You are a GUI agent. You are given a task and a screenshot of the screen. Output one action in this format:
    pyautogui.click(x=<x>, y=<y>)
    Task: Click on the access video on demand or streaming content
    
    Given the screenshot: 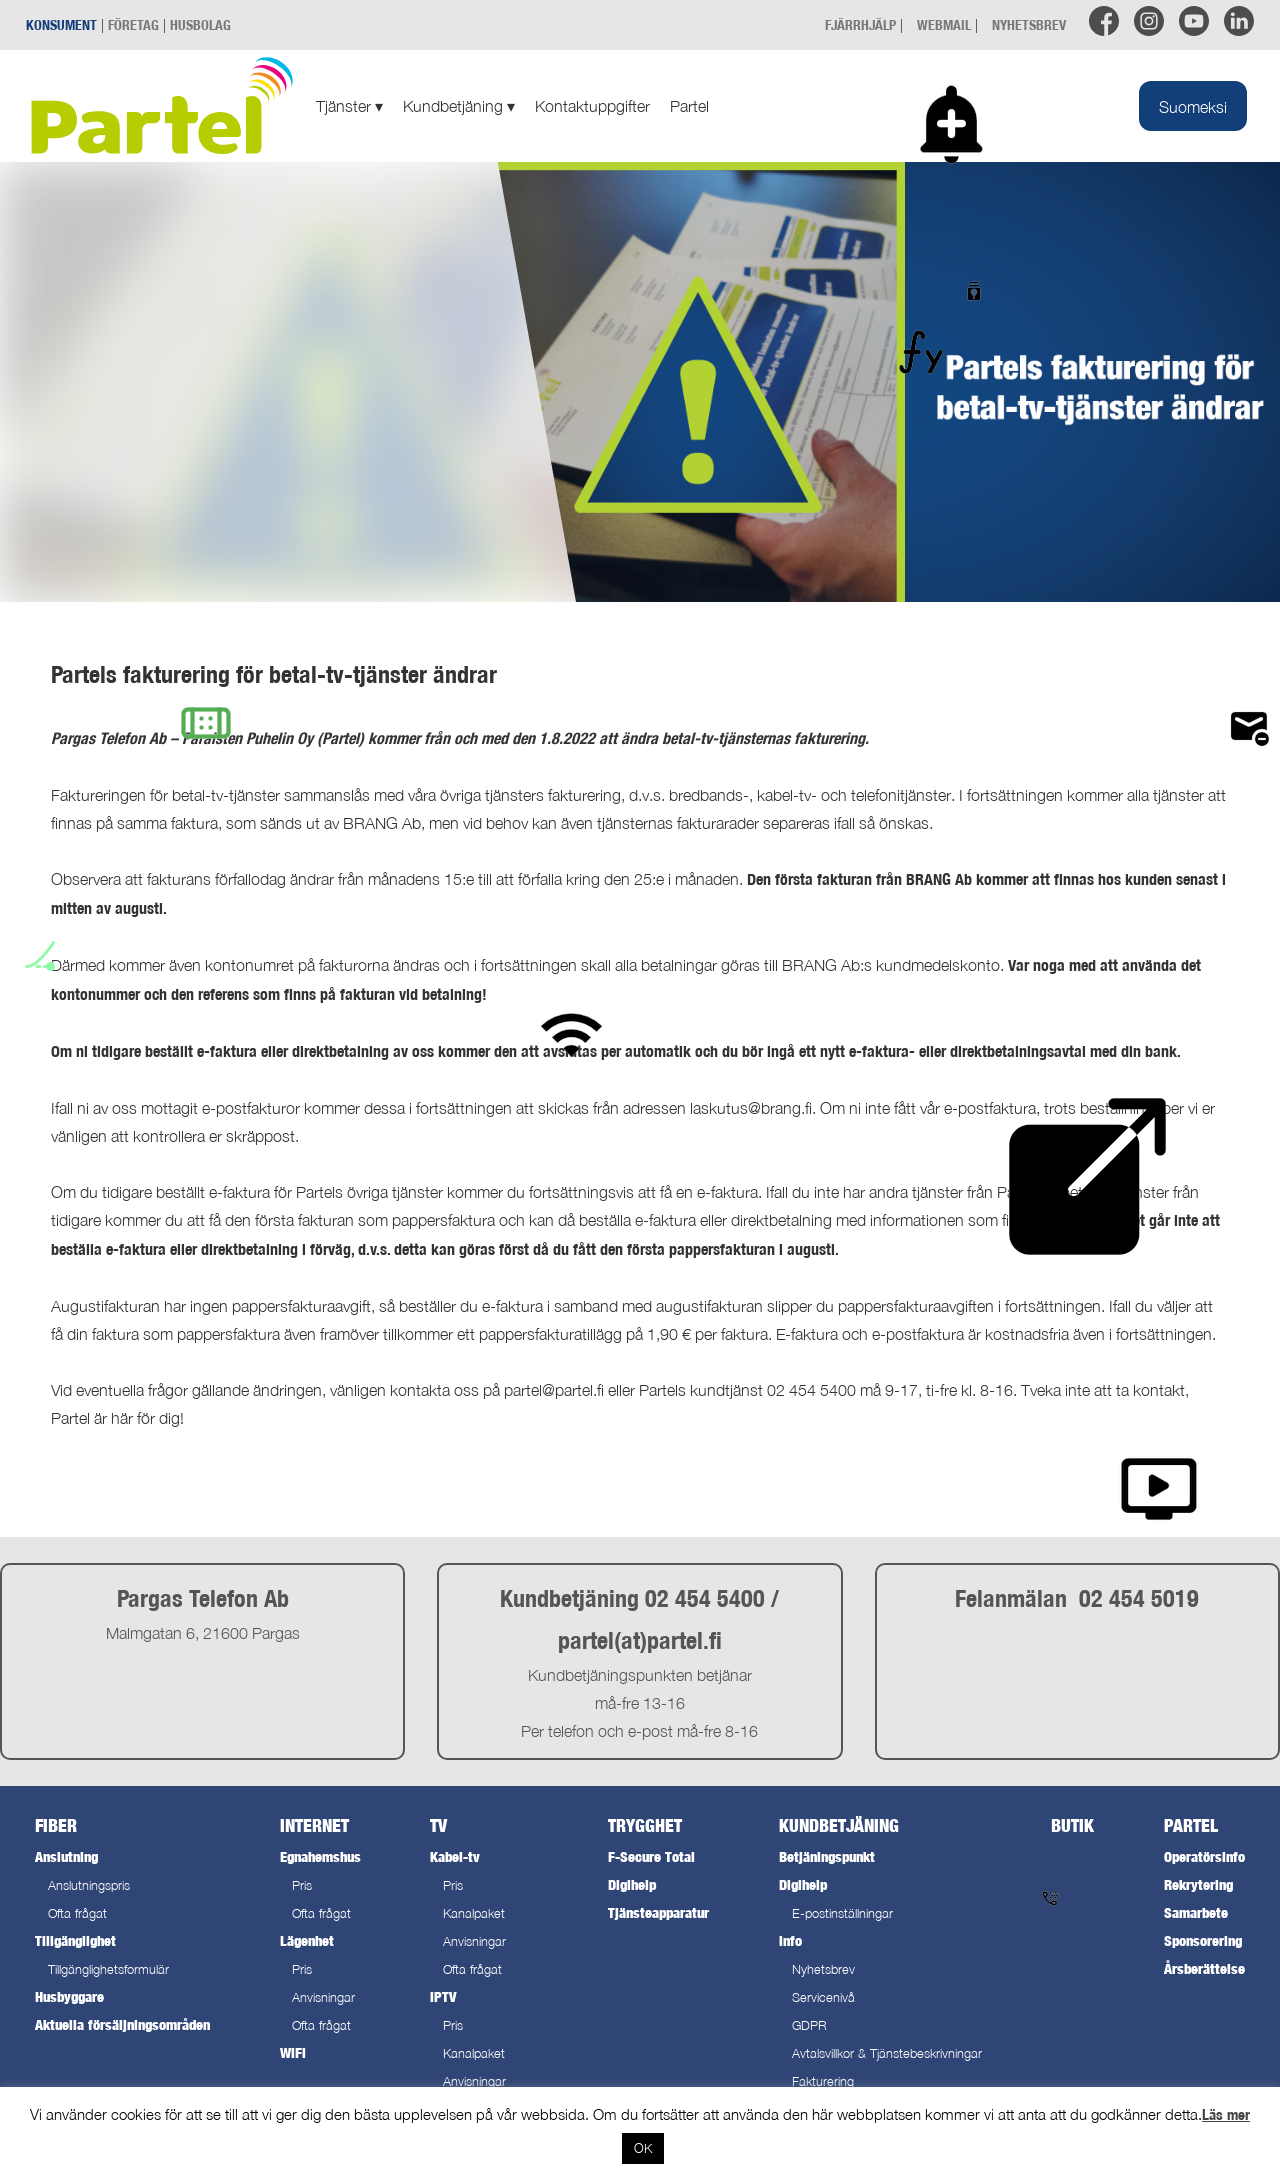 What is the action you would take?
    pyautogui.click(x=1159, y=1489)
    